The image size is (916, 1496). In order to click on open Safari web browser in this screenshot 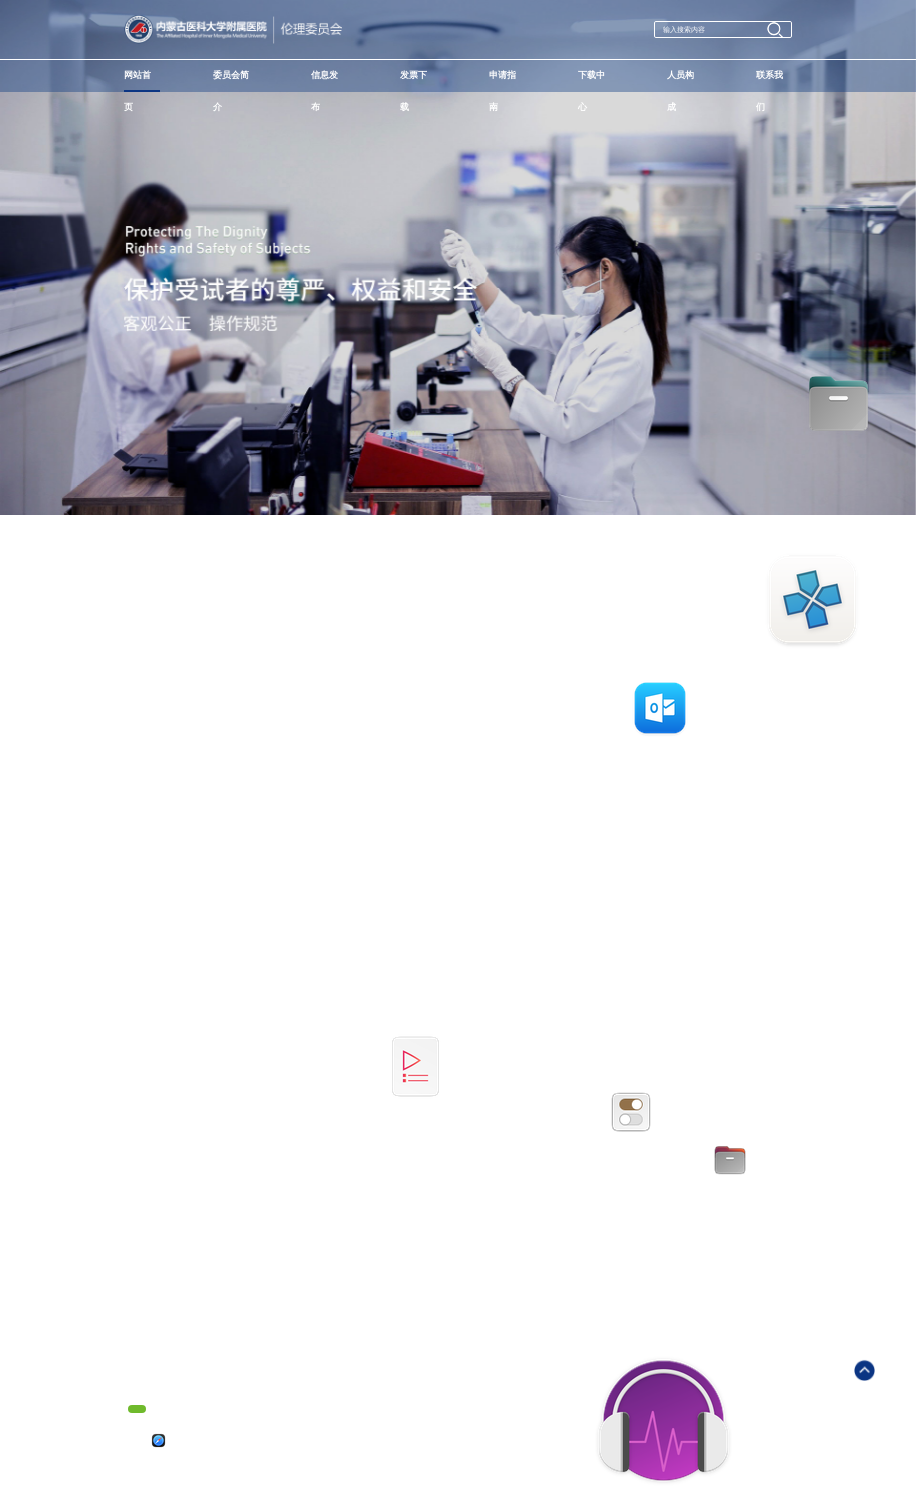, I will do `click(158, 1440)`.